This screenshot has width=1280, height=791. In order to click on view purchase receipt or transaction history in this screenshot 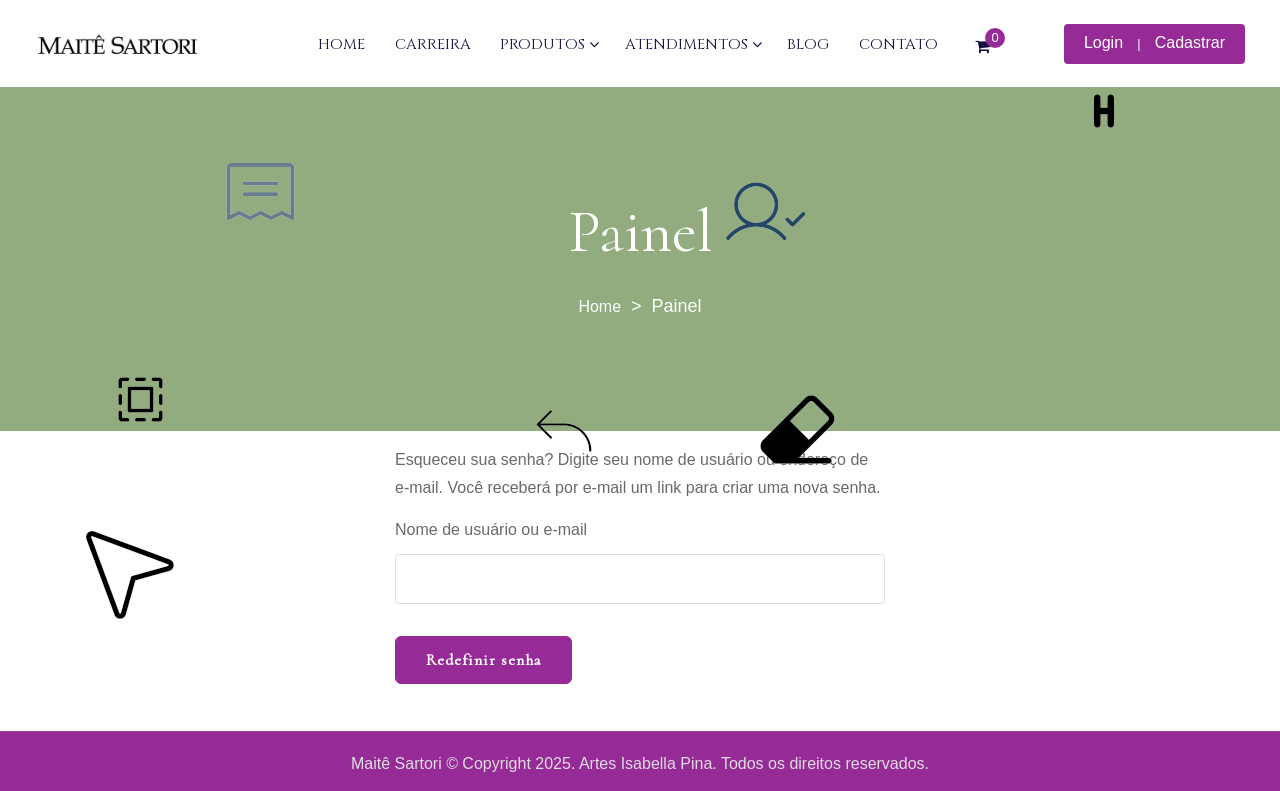, I will do `click(260, 191)`.